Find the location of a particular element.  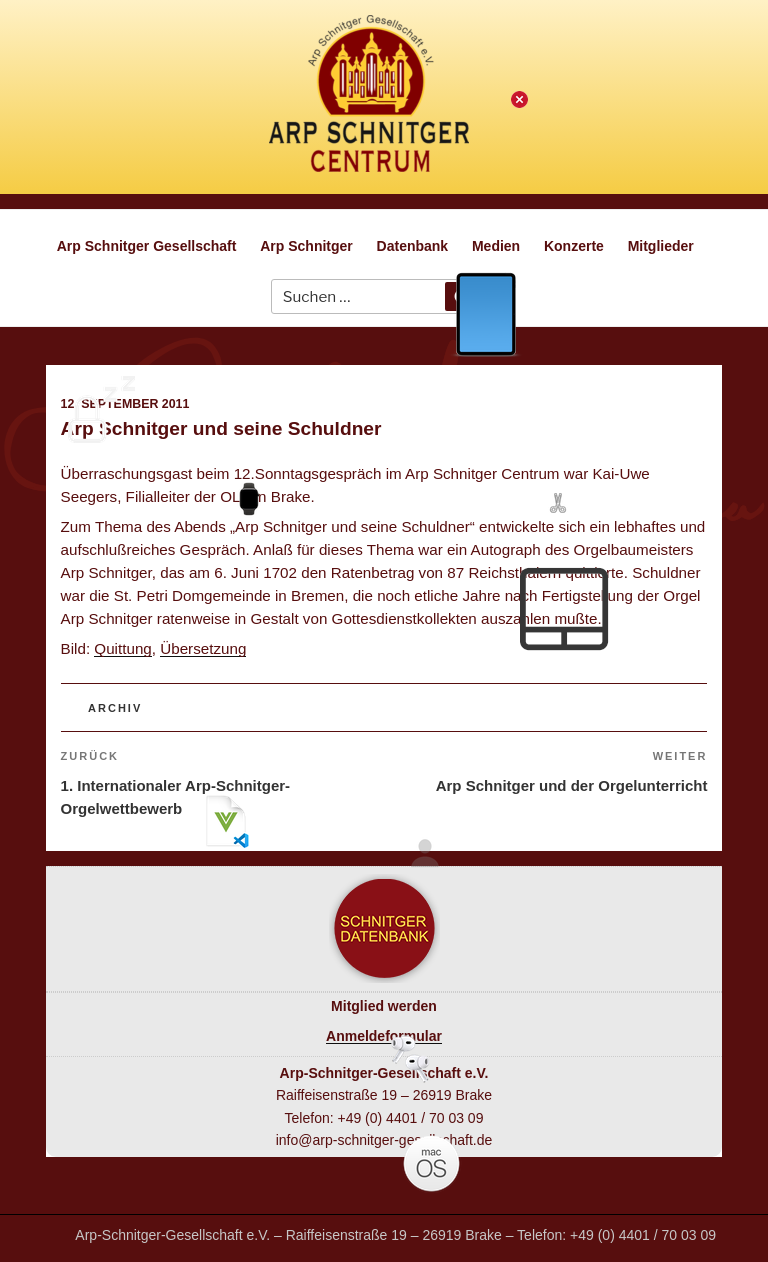

cut selected content to clipboard is located at coordinates (558, 503).